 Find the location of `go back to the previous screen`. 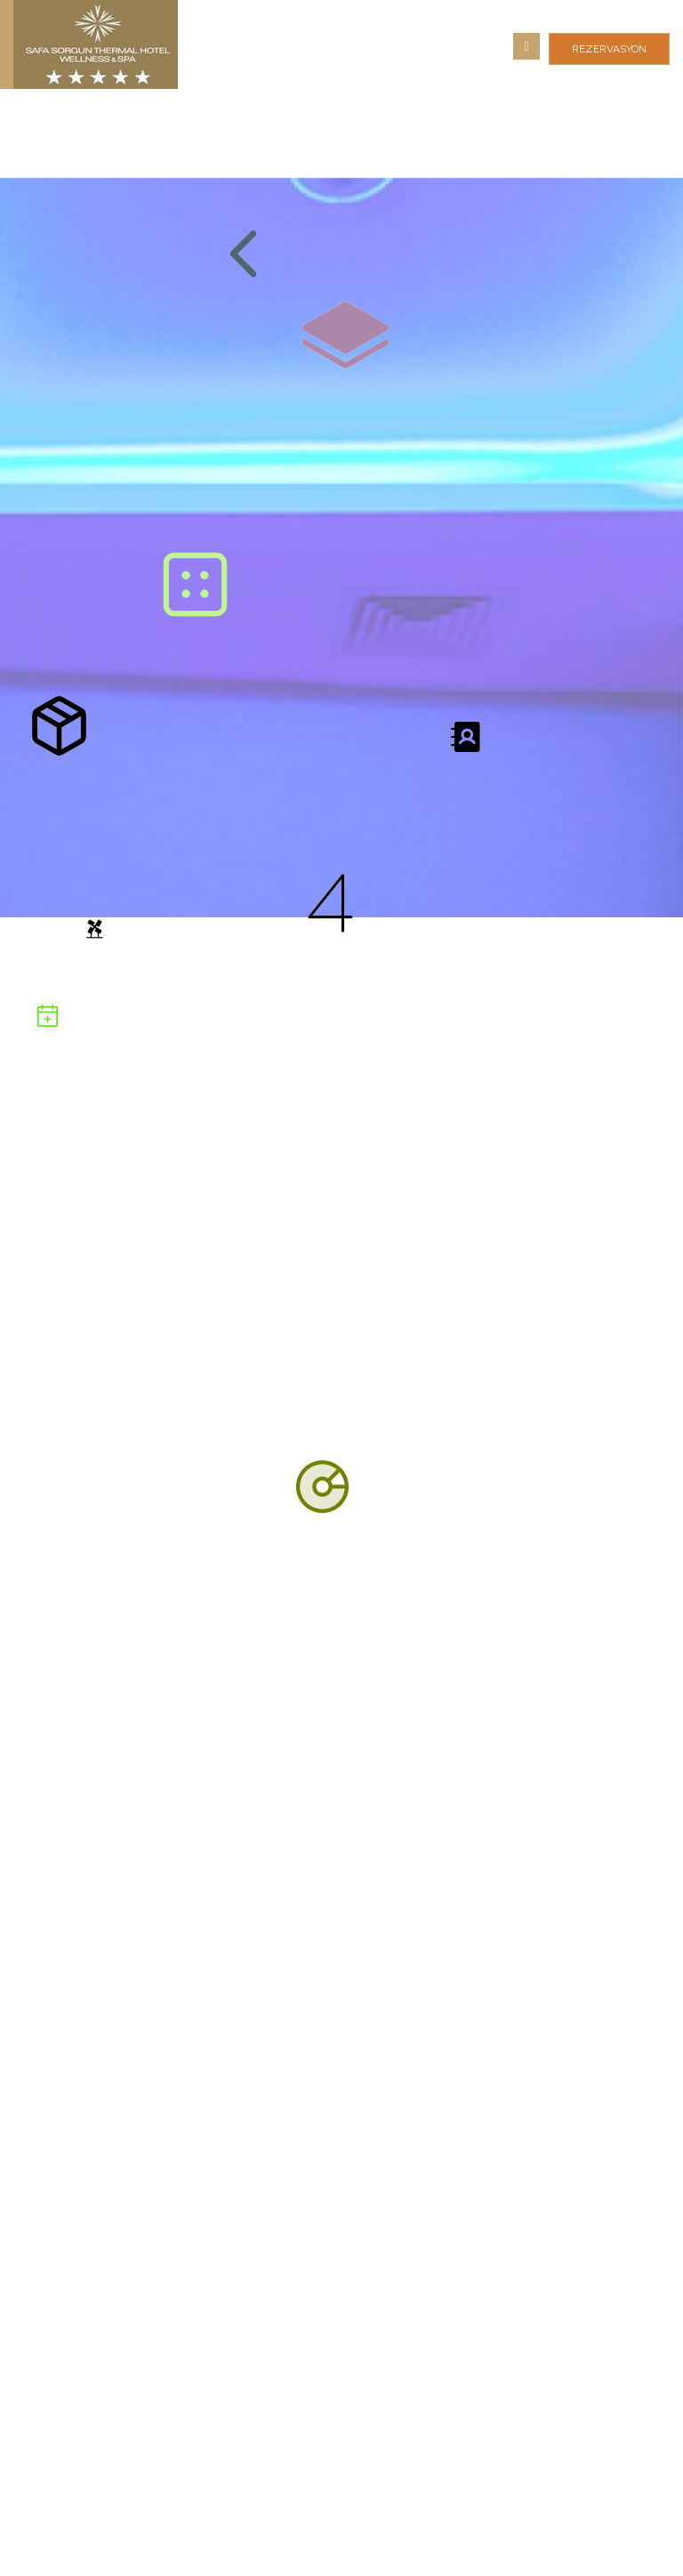

go back to the previous screen is located at coordinates (243, 253).